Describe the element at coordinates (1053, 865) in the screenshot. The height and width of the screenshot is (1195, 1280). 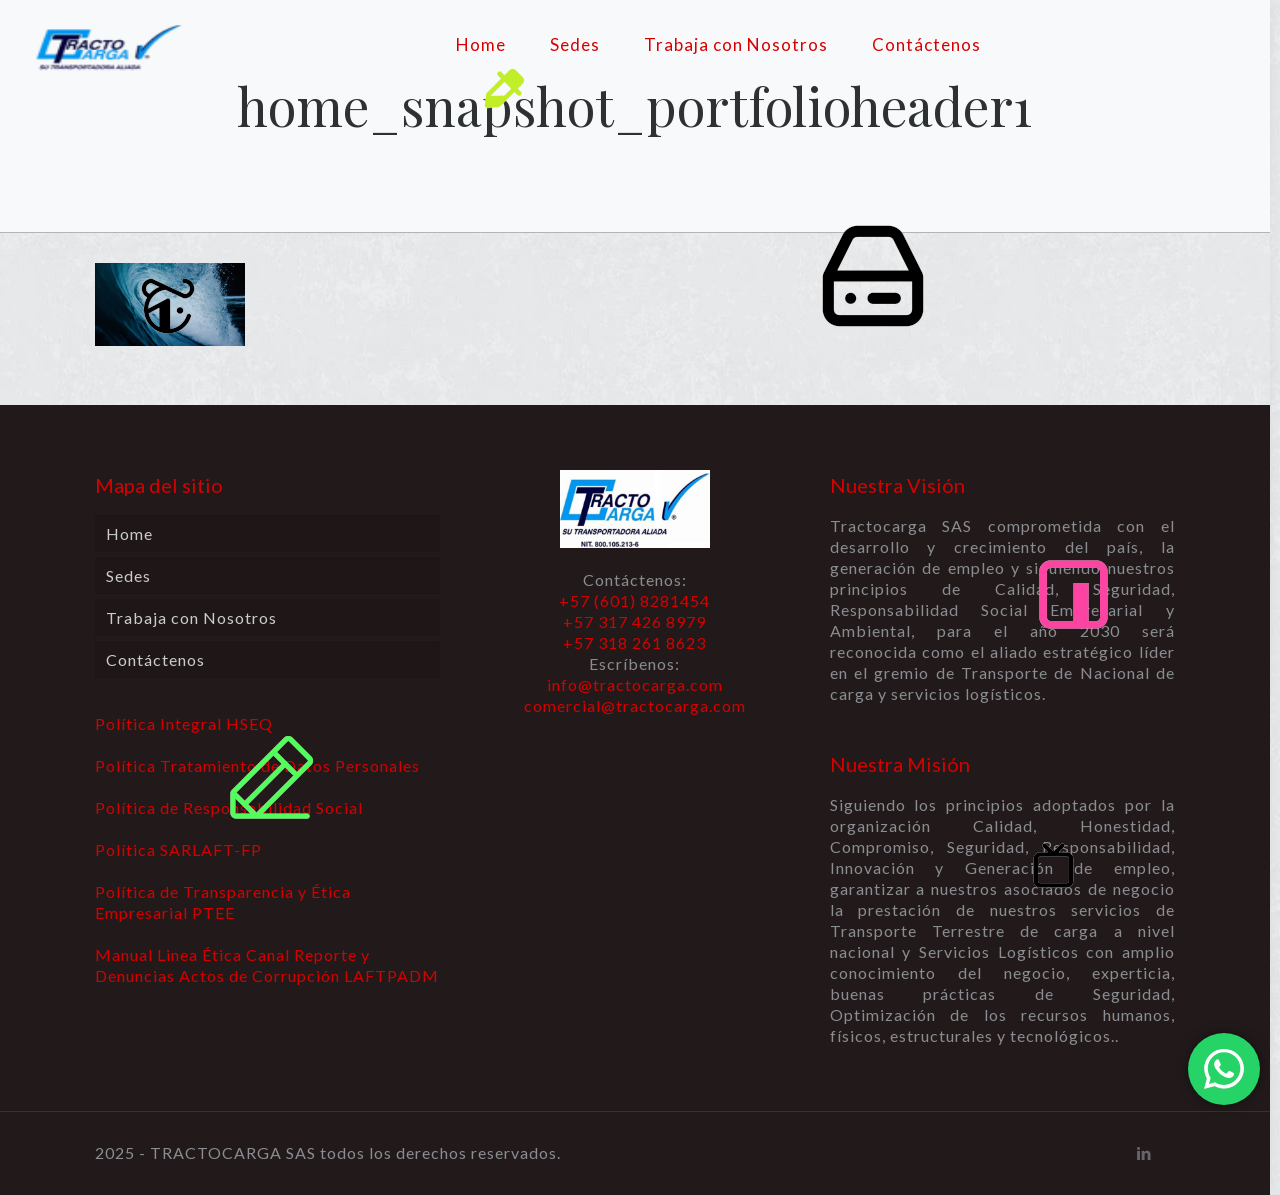
I see `access tv or video streaming content` at that location.